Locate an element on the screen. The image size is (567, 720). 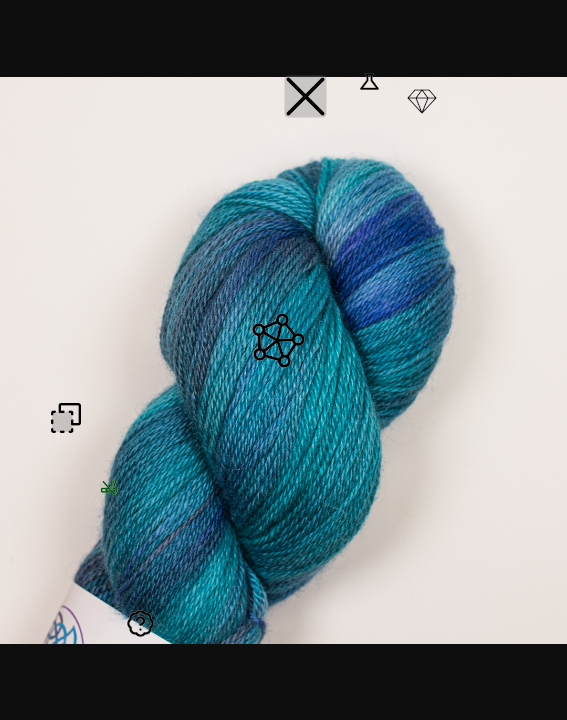
bring selection to front layer is located at coordinates (66, 418).